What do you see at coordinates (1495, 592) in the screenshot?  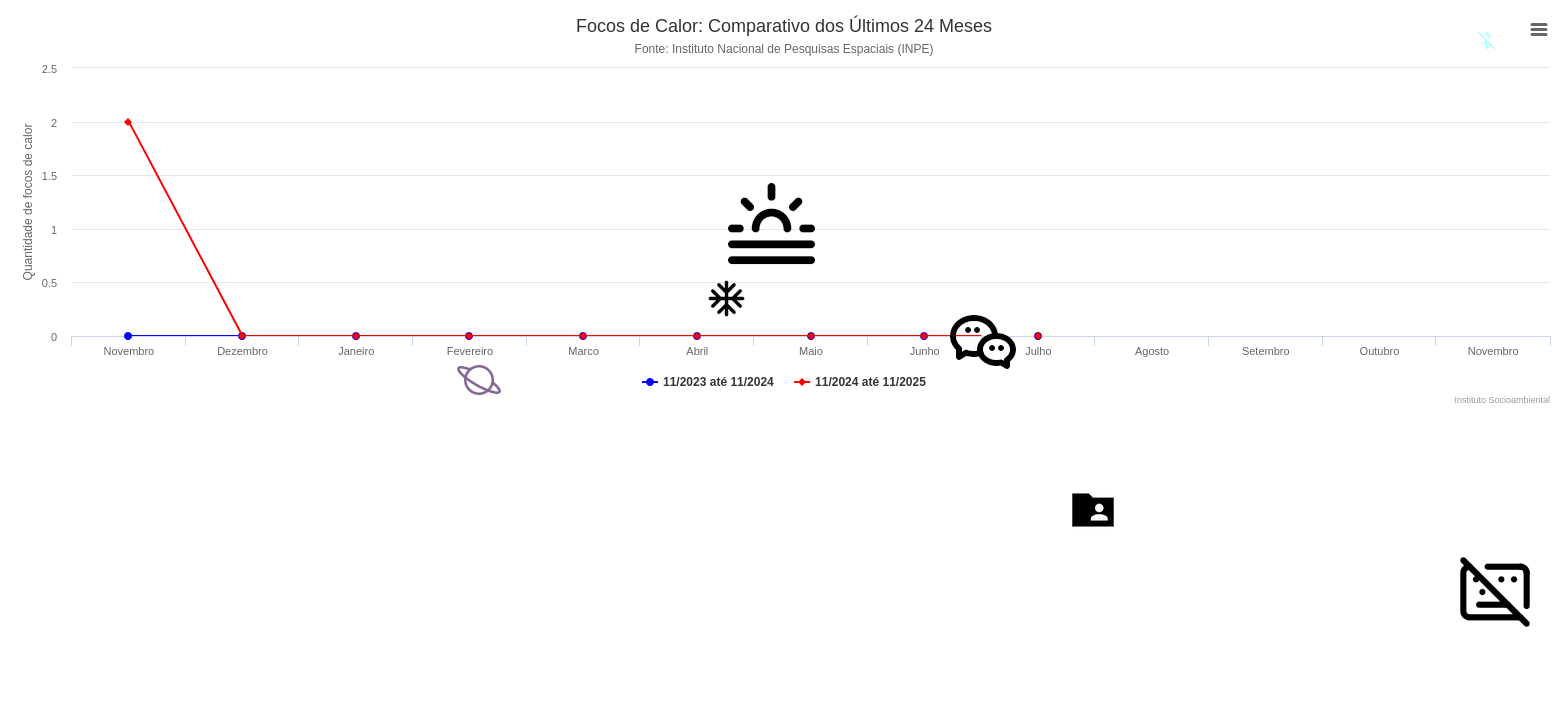 I see `disable keyboard input` at bounding box center [1495, 592].